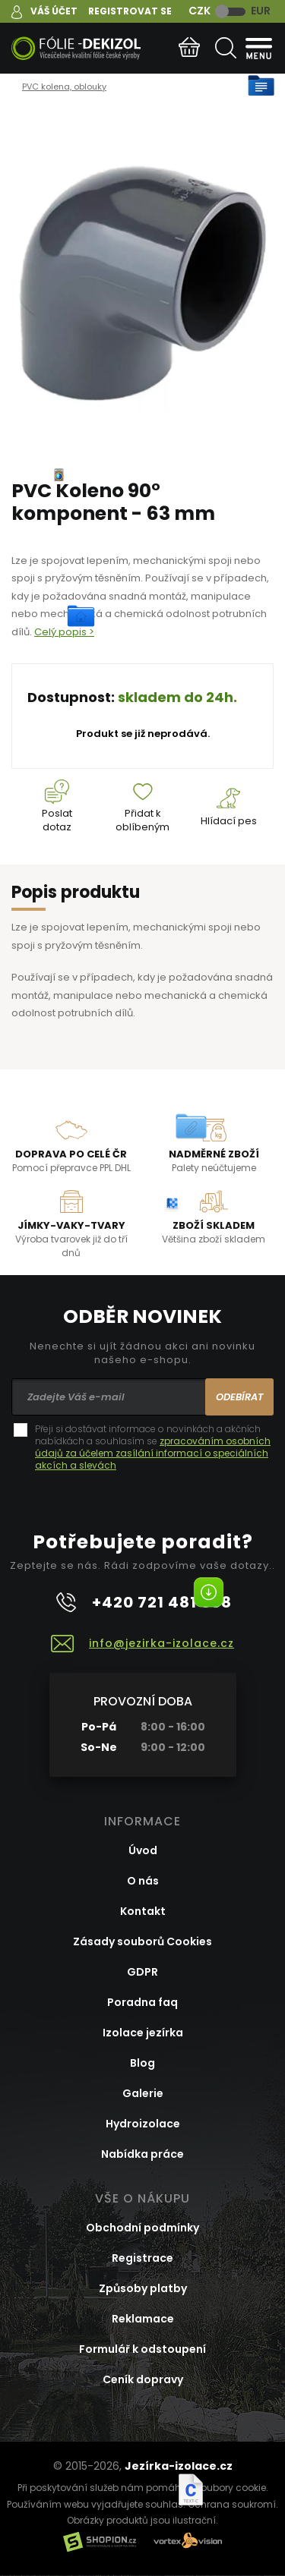 This screenshot has width=285, height=2576. Describe the element at coordinates (59, 474) in the screenshot. I see `access RAID 1 storage configuration` at that location.